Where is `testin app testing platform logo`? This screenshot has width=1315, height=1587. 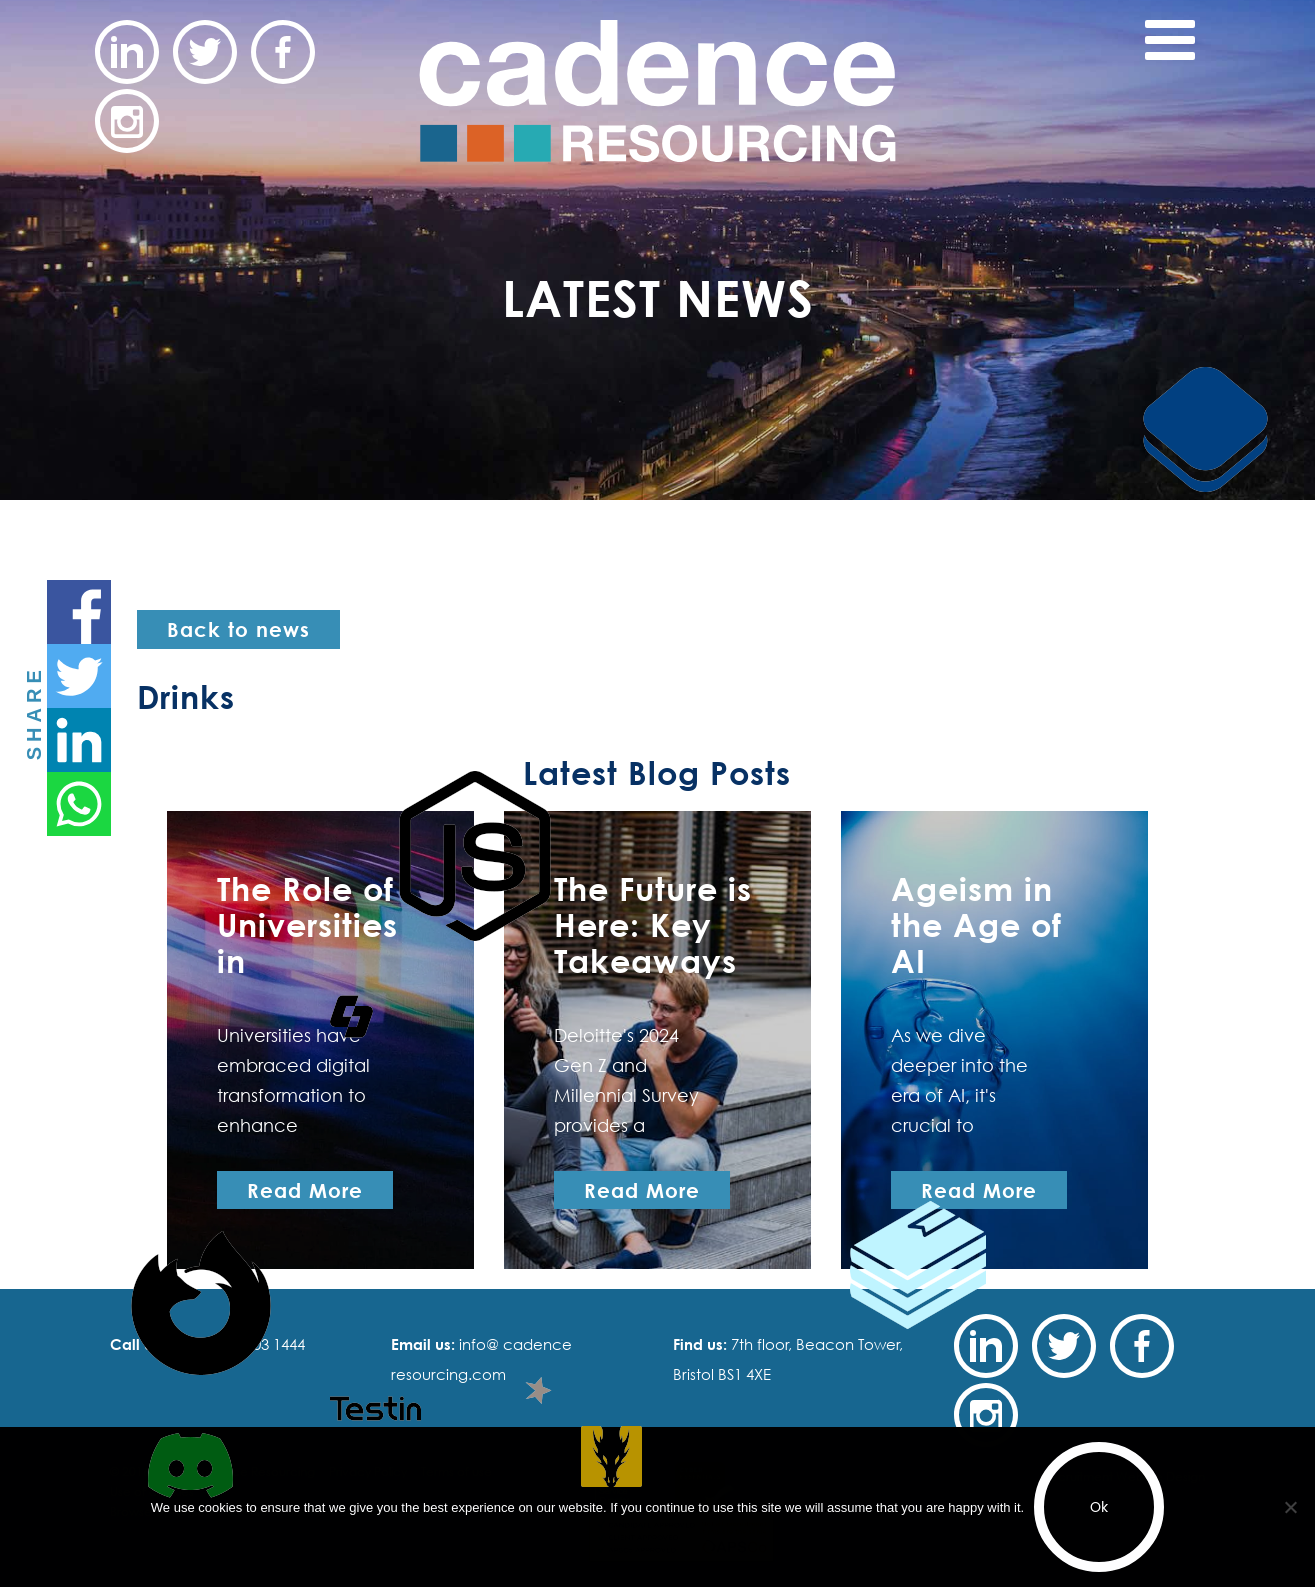 testin app testing platform logo is located at coordinates (375, 1408).